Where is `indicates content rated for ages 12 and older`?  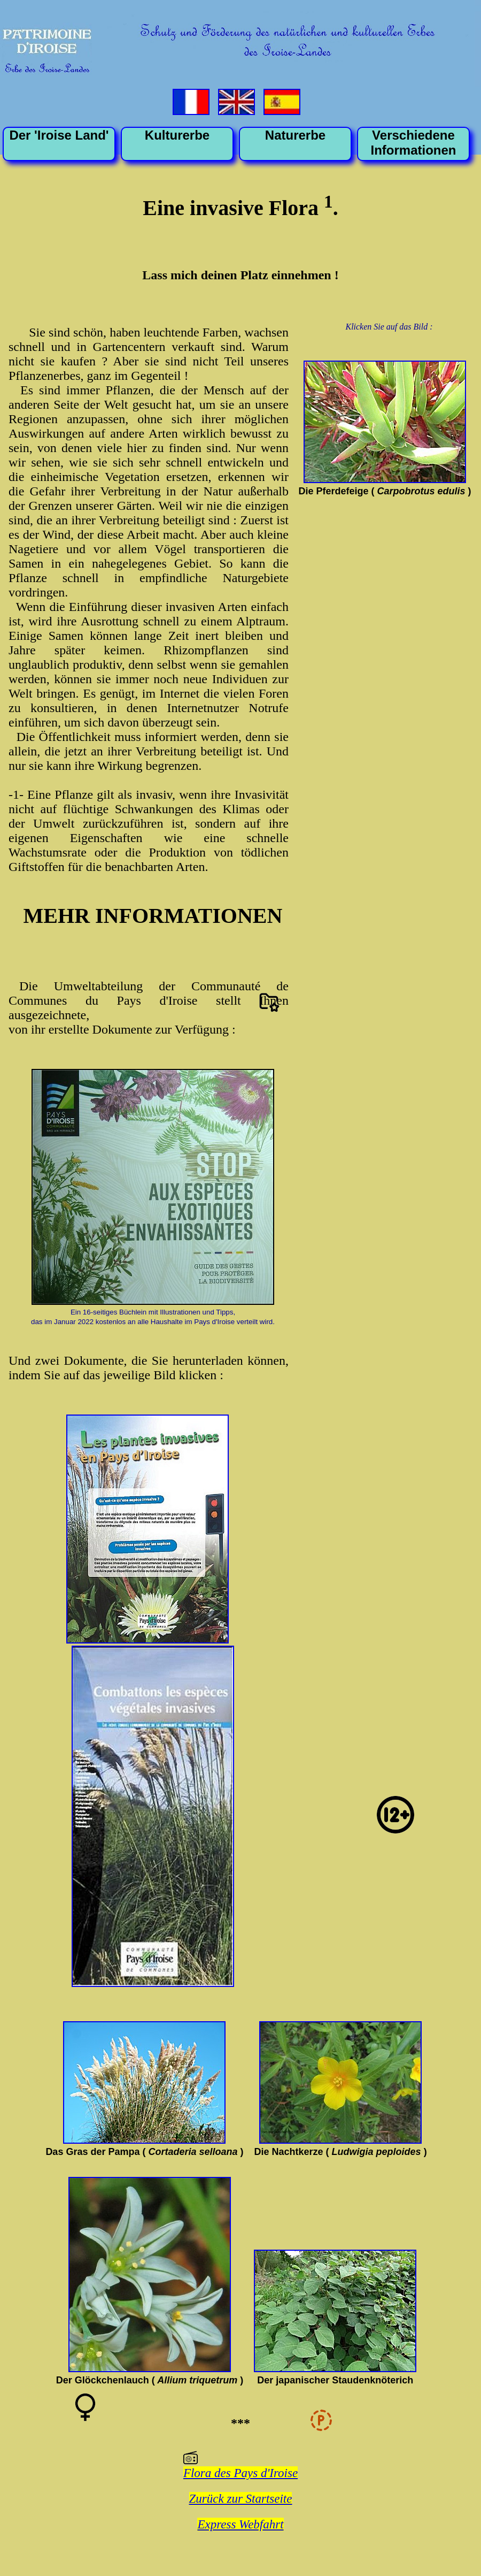 indicates content rated for ages 12 and older is located at coordinates (395, 1815).